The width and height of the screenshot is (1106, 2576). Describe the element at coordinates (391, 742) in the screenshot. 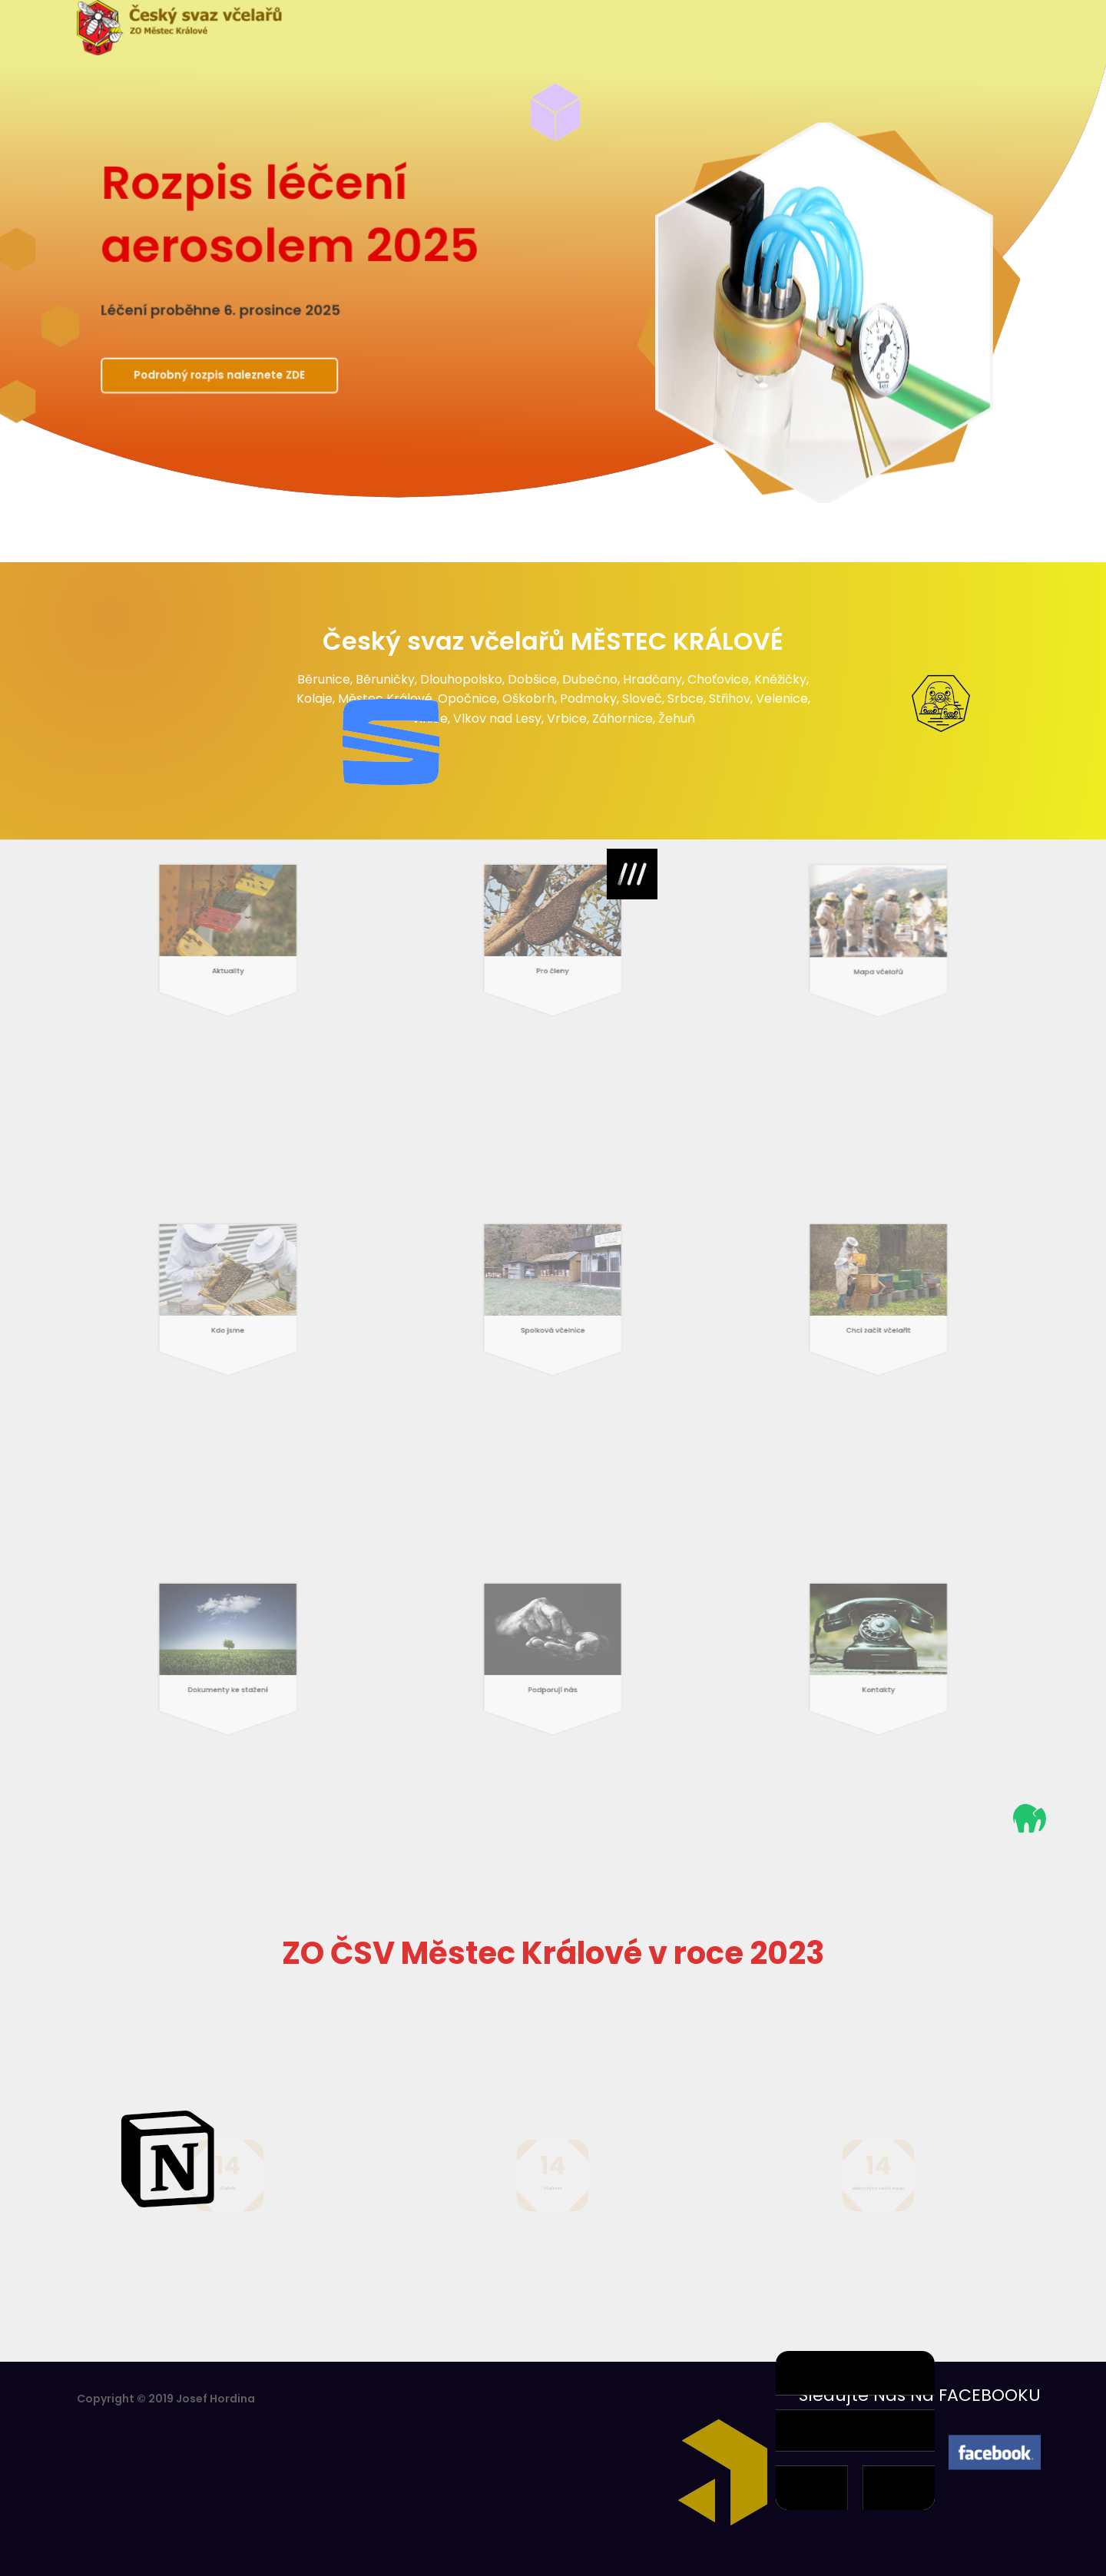

I see `SEAT car brand logo` at that location.